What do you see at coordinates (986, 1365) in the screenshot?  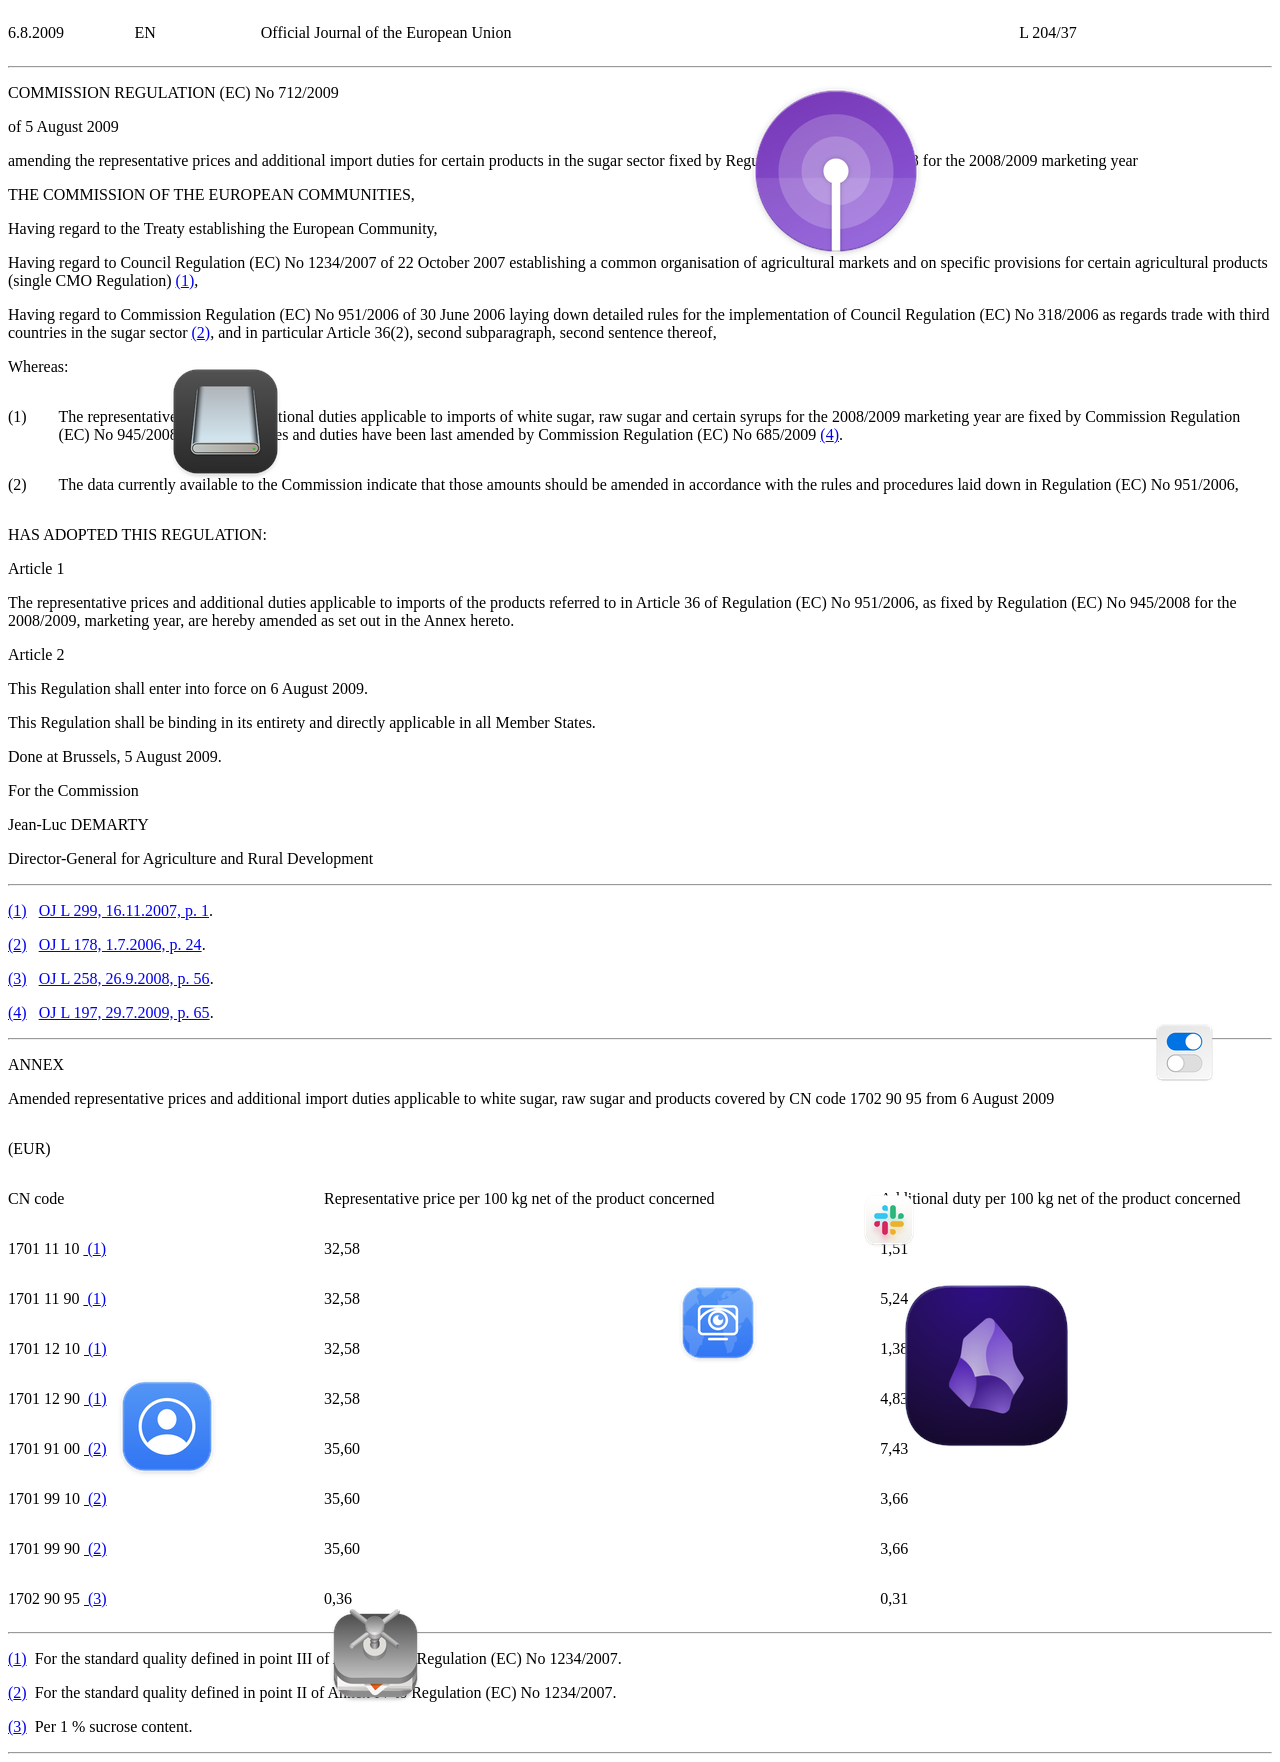 I see `open obsidian note-taking app` at bounding box center [986, 1365].